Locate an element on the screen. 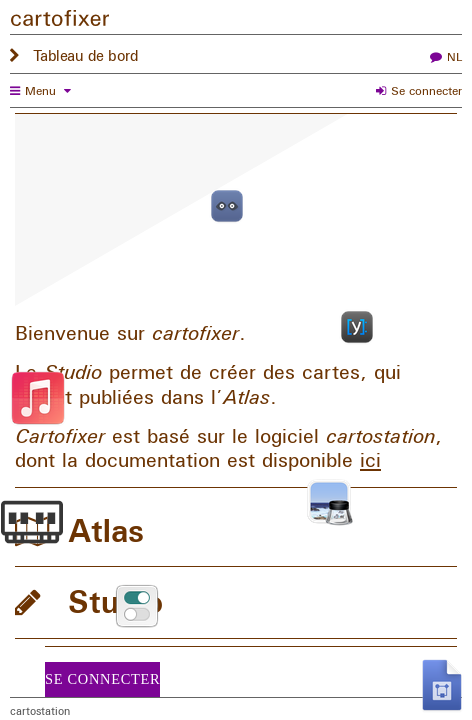 The image size is (472, 720). open Preview app to view images and PDFs is located at coordinates (329, 501).